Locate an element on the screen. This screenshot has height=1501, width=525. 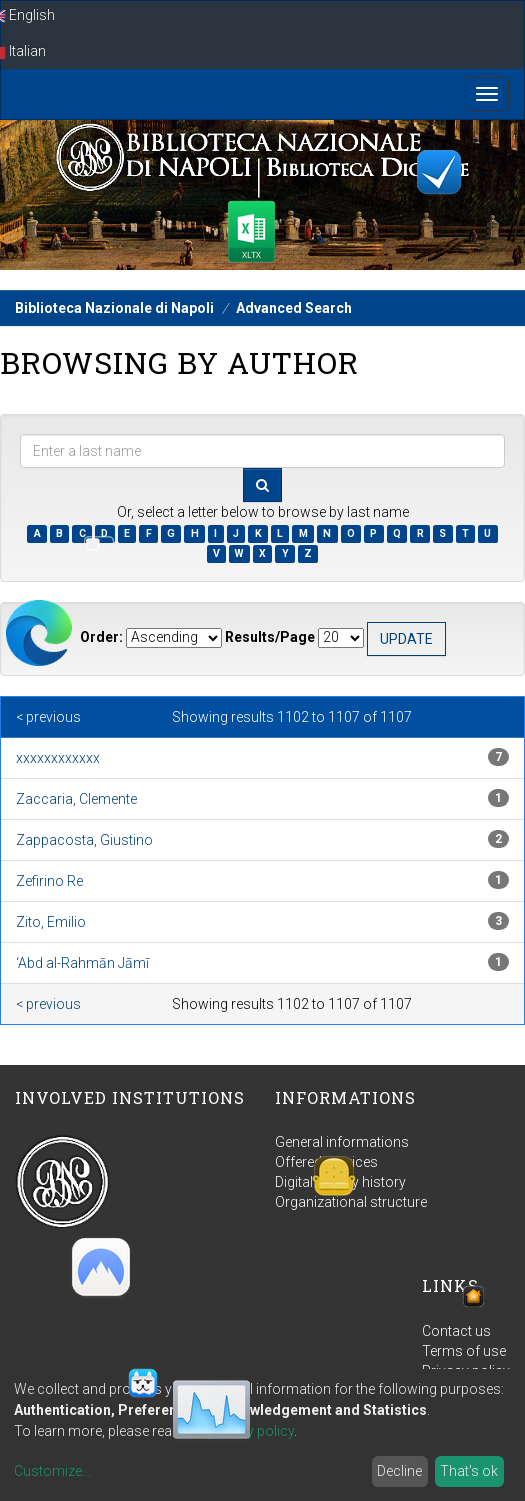
open Microsoft Edge browser is located at coordinates (39, 633).